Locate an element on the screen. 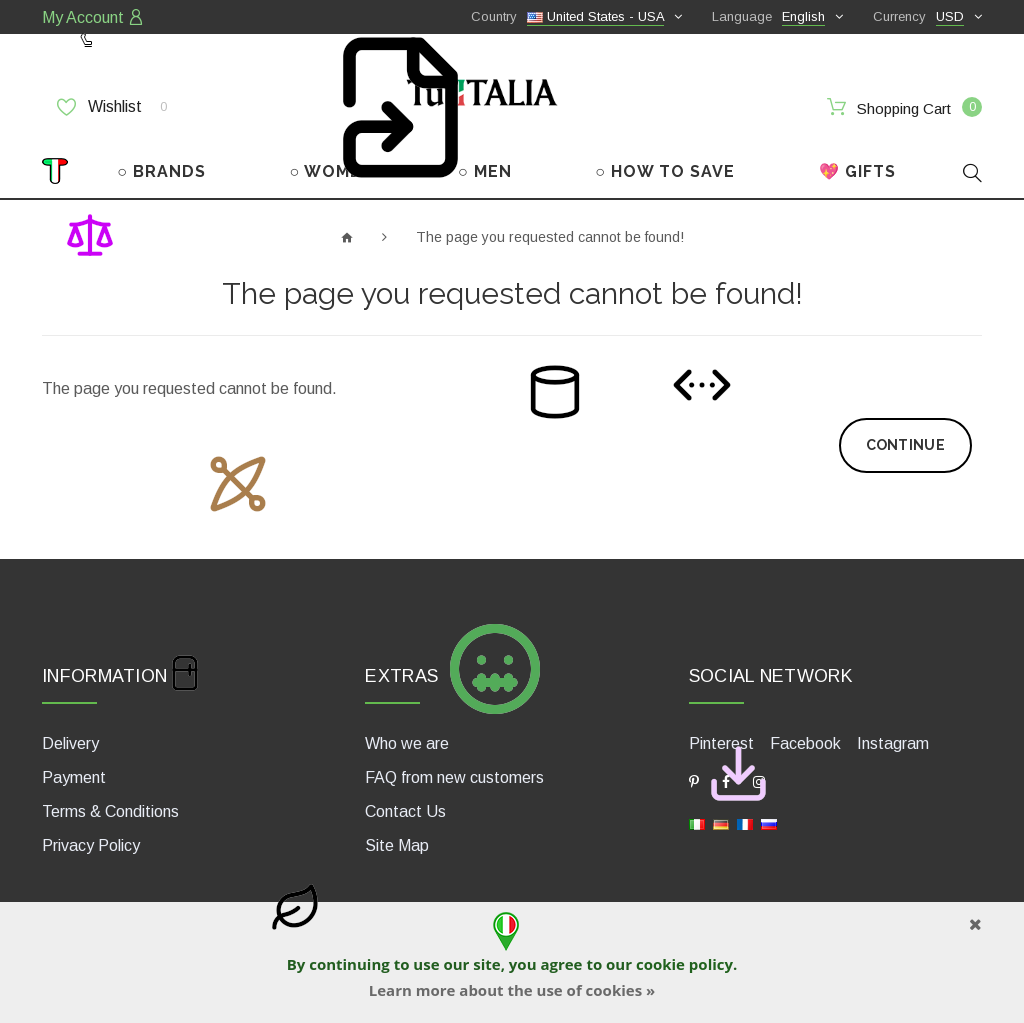 Image resolution: width=1024 pixels, height=1023 pixels. expand or collapse content horizontally is located at coordinates (702, 385).